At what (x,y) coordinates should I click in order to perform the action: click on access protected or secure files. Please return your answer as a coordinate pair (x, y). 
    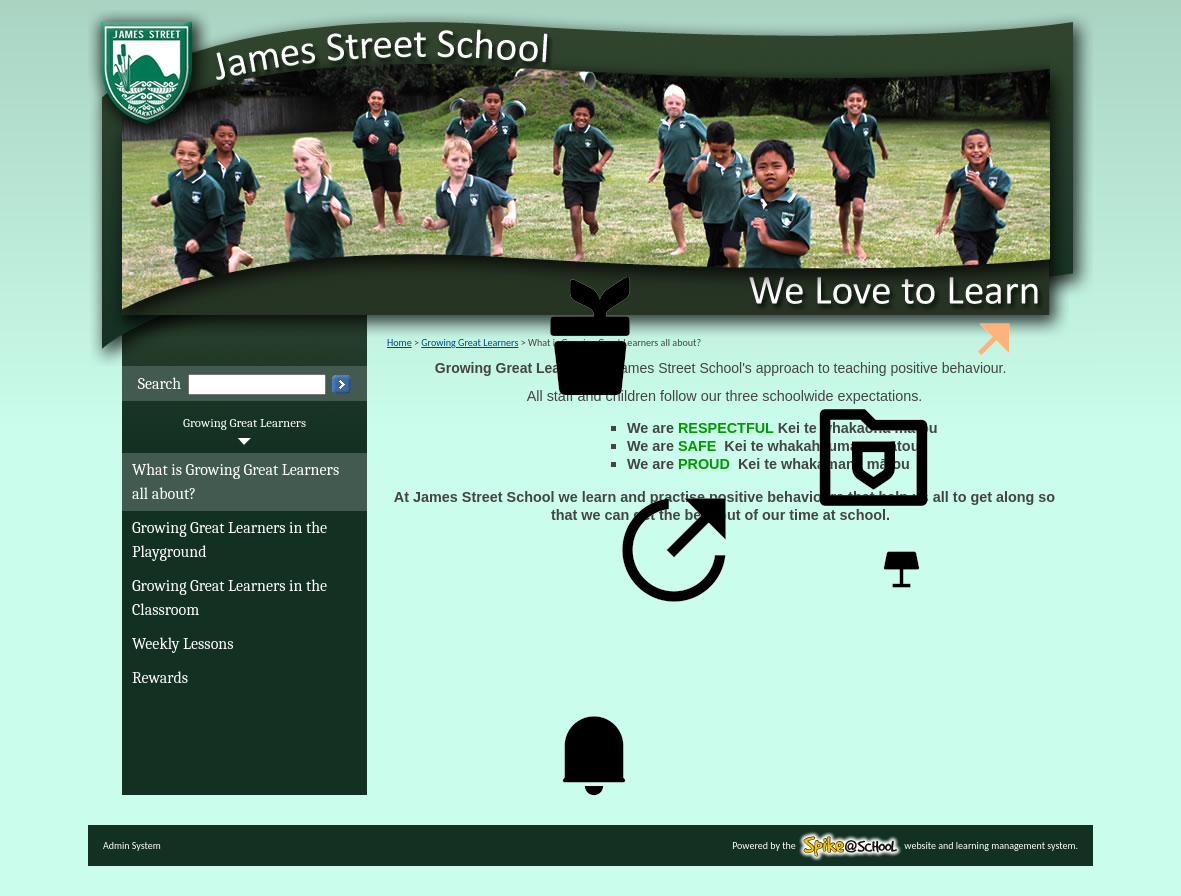
    Looking at the image, I should click on (873, 457).